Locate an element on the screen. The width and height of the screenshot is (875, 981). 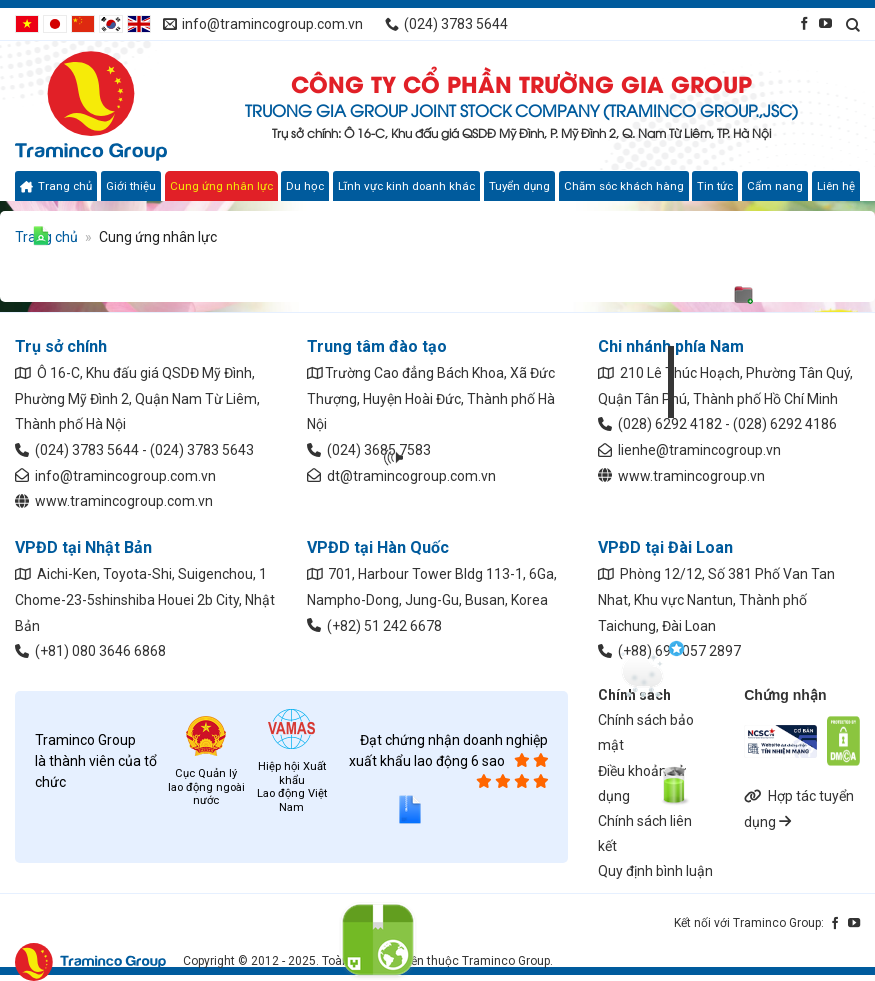
manage software package sources and repositories is located at coordinates (378, 941).